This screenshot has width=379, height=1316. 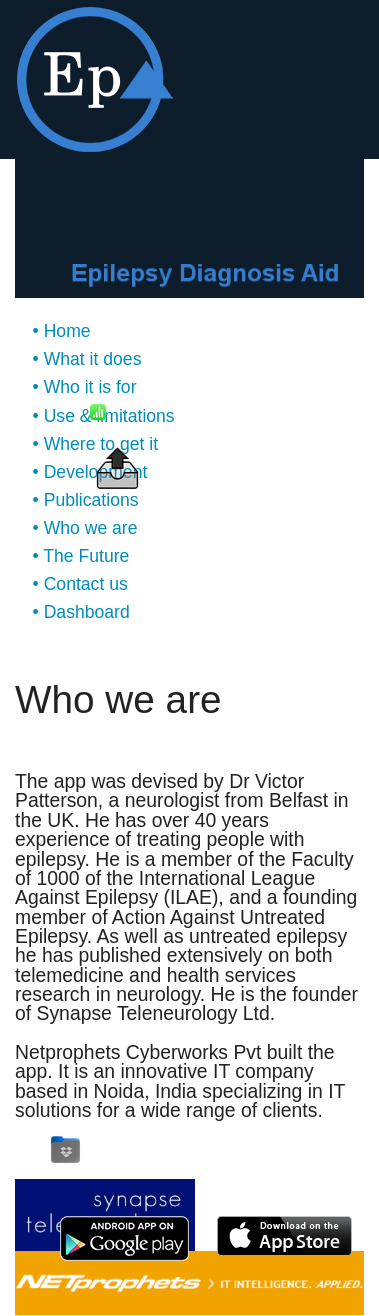 I want to click on open Numbers spreadsheet app, so click(x=98, y=412).